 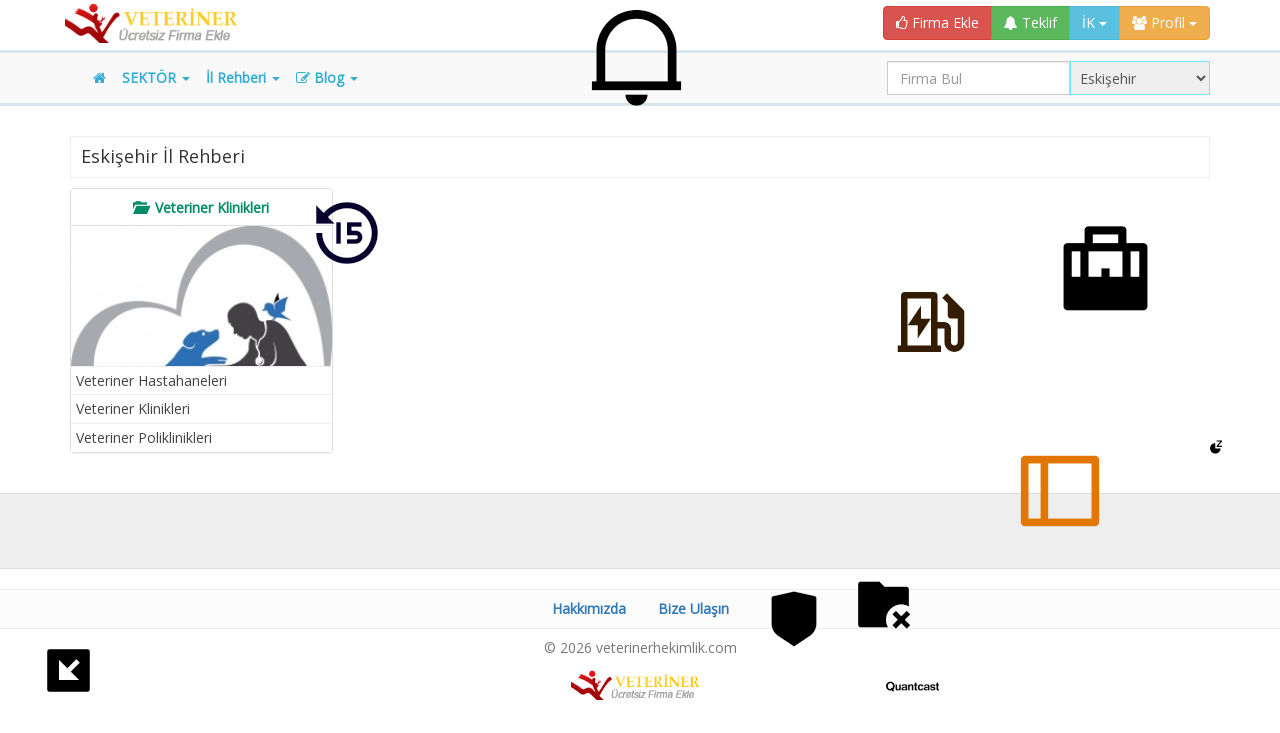 I want to click on switch to left sidebar layout, so click(x=1060, y=491).